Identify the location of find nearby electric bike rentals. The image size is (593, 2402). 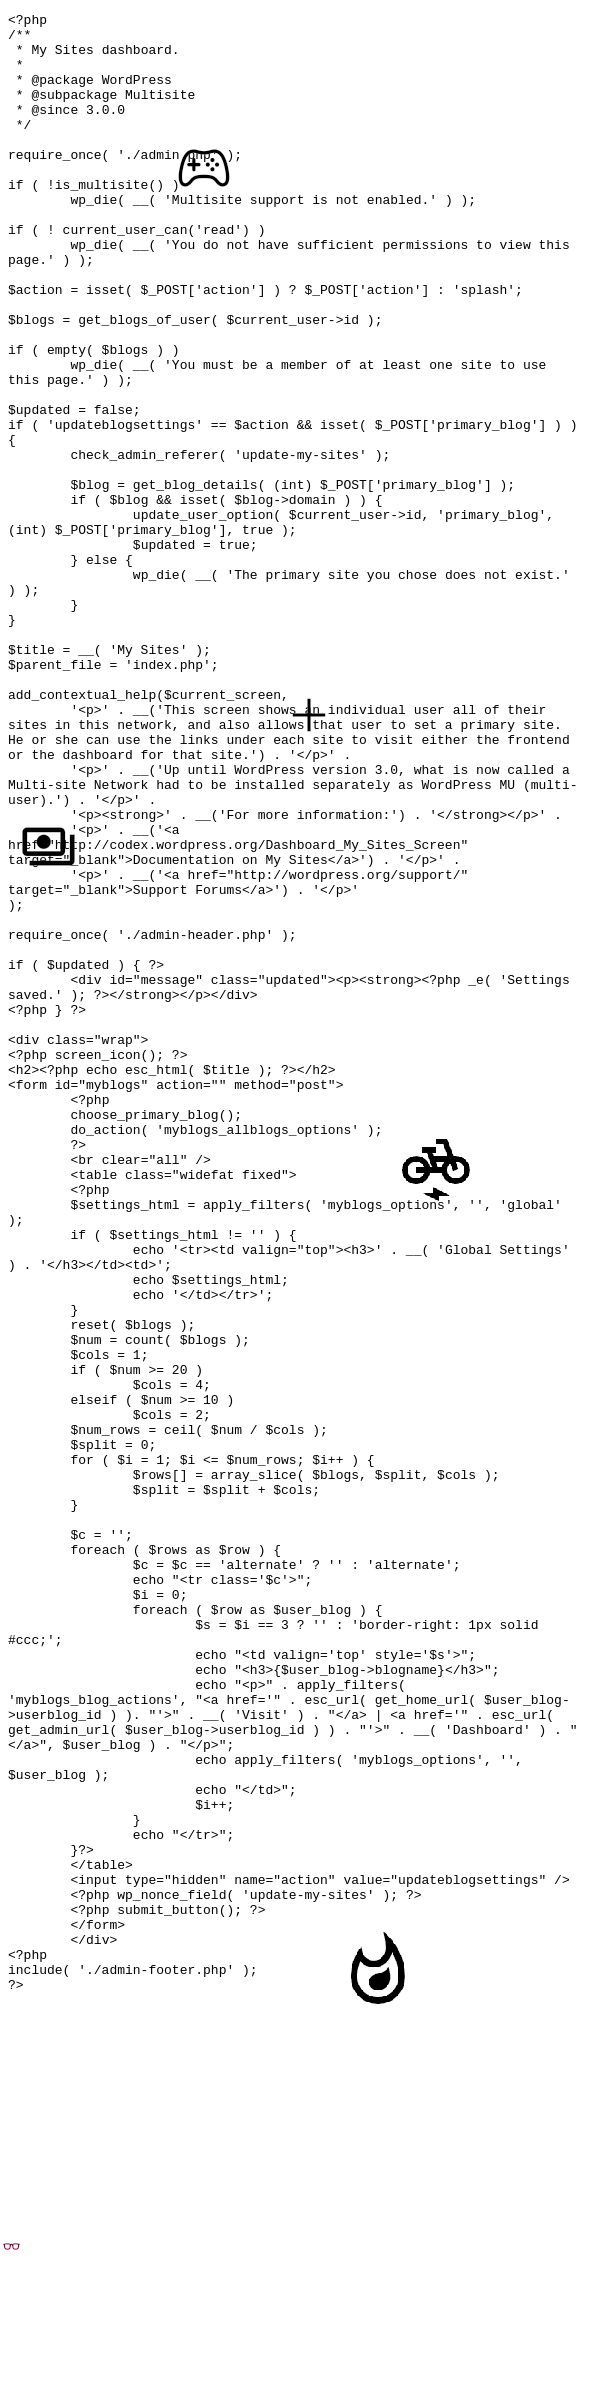
(436, 1170).